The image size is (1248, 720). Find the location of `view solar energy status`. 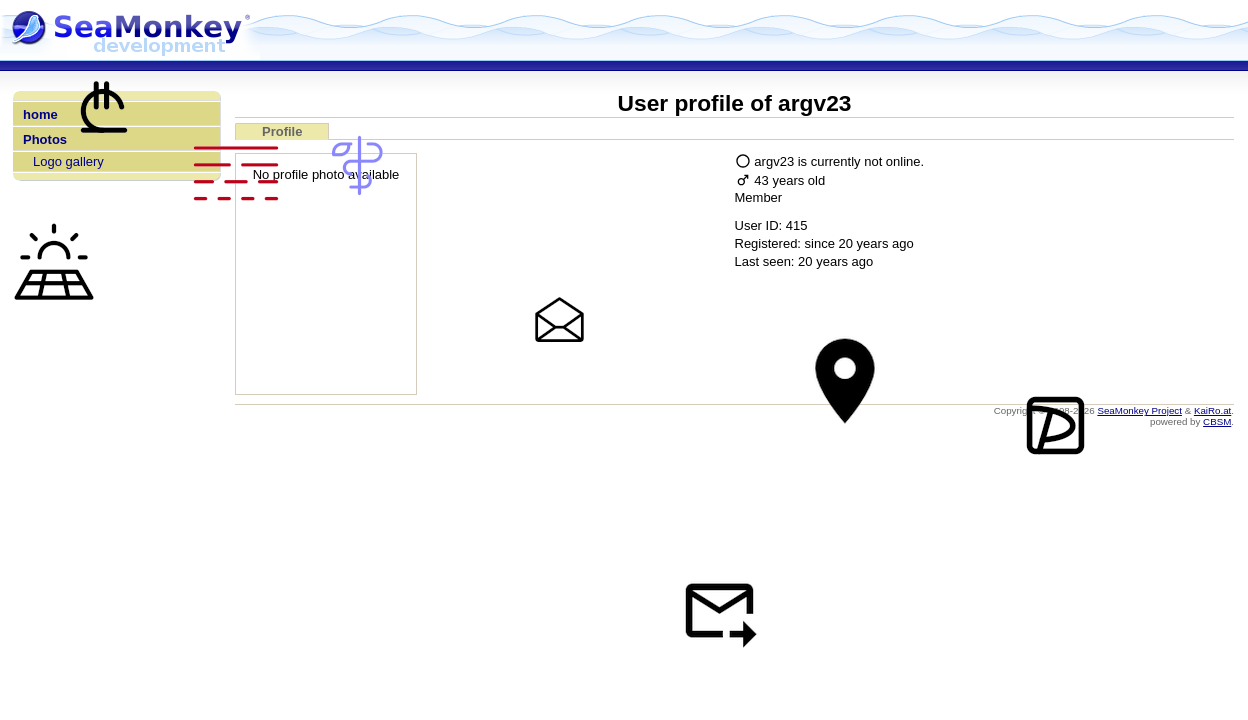

view solar energy status is located at coordinates (54, 266).